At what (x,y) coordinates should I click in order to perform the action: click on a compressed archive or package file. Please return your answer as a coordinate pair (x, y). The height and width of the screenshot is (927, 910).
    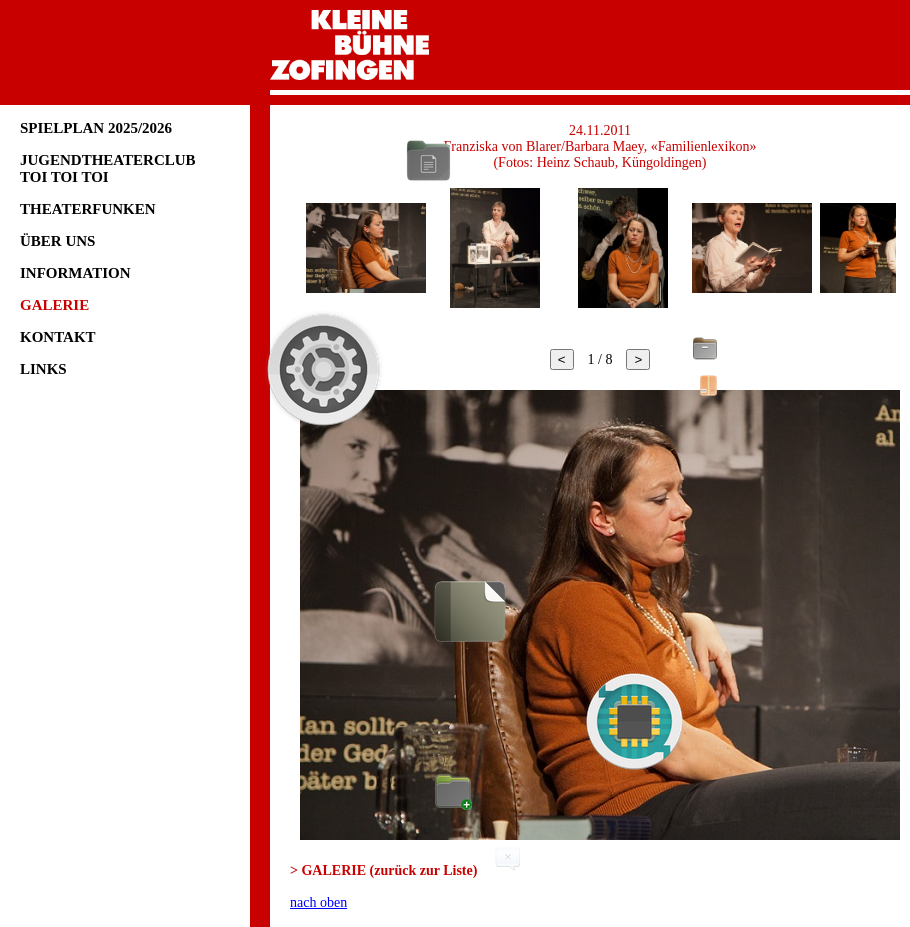
    Looking at the image, I should click on (708, 385).